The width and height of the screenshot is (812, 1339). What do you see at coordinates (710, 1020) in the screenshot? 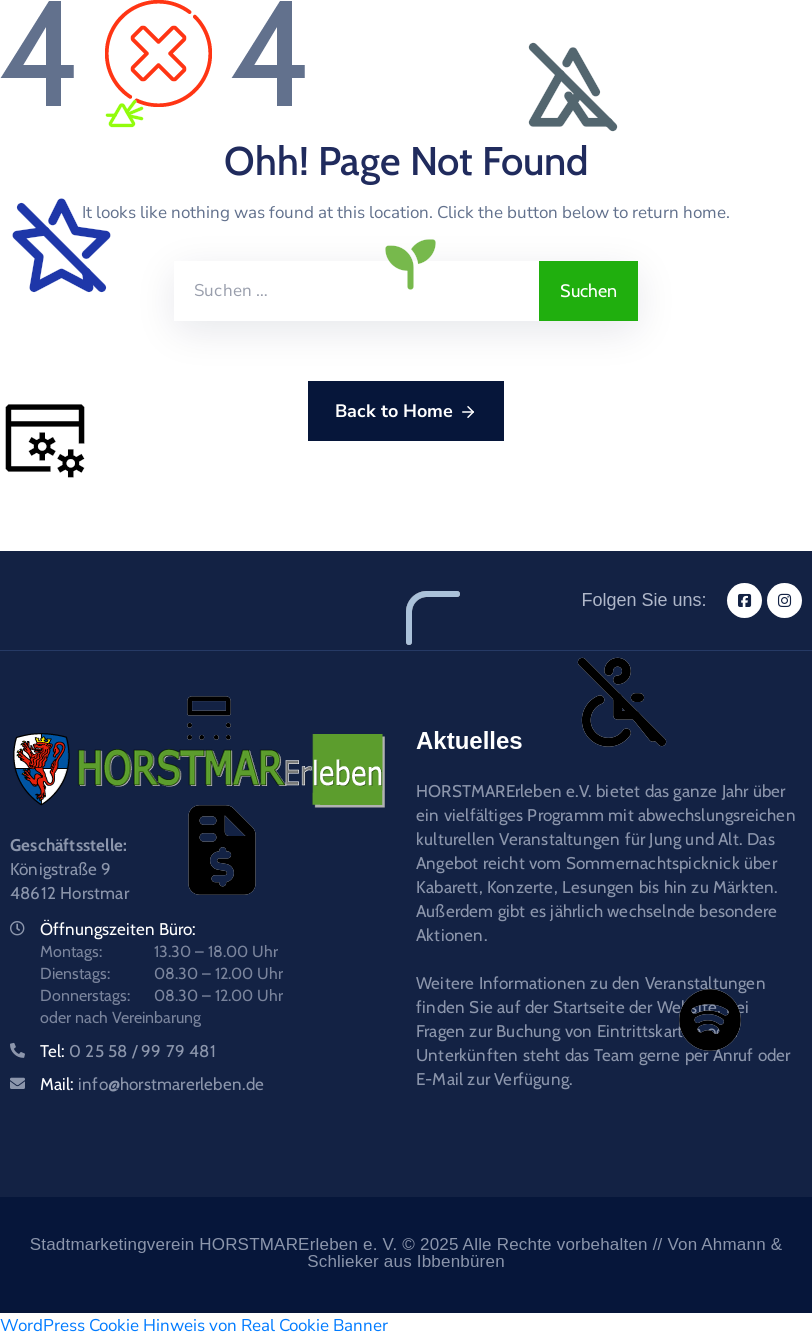
I see `open Spotify app` at bounding box center [710, 1020].